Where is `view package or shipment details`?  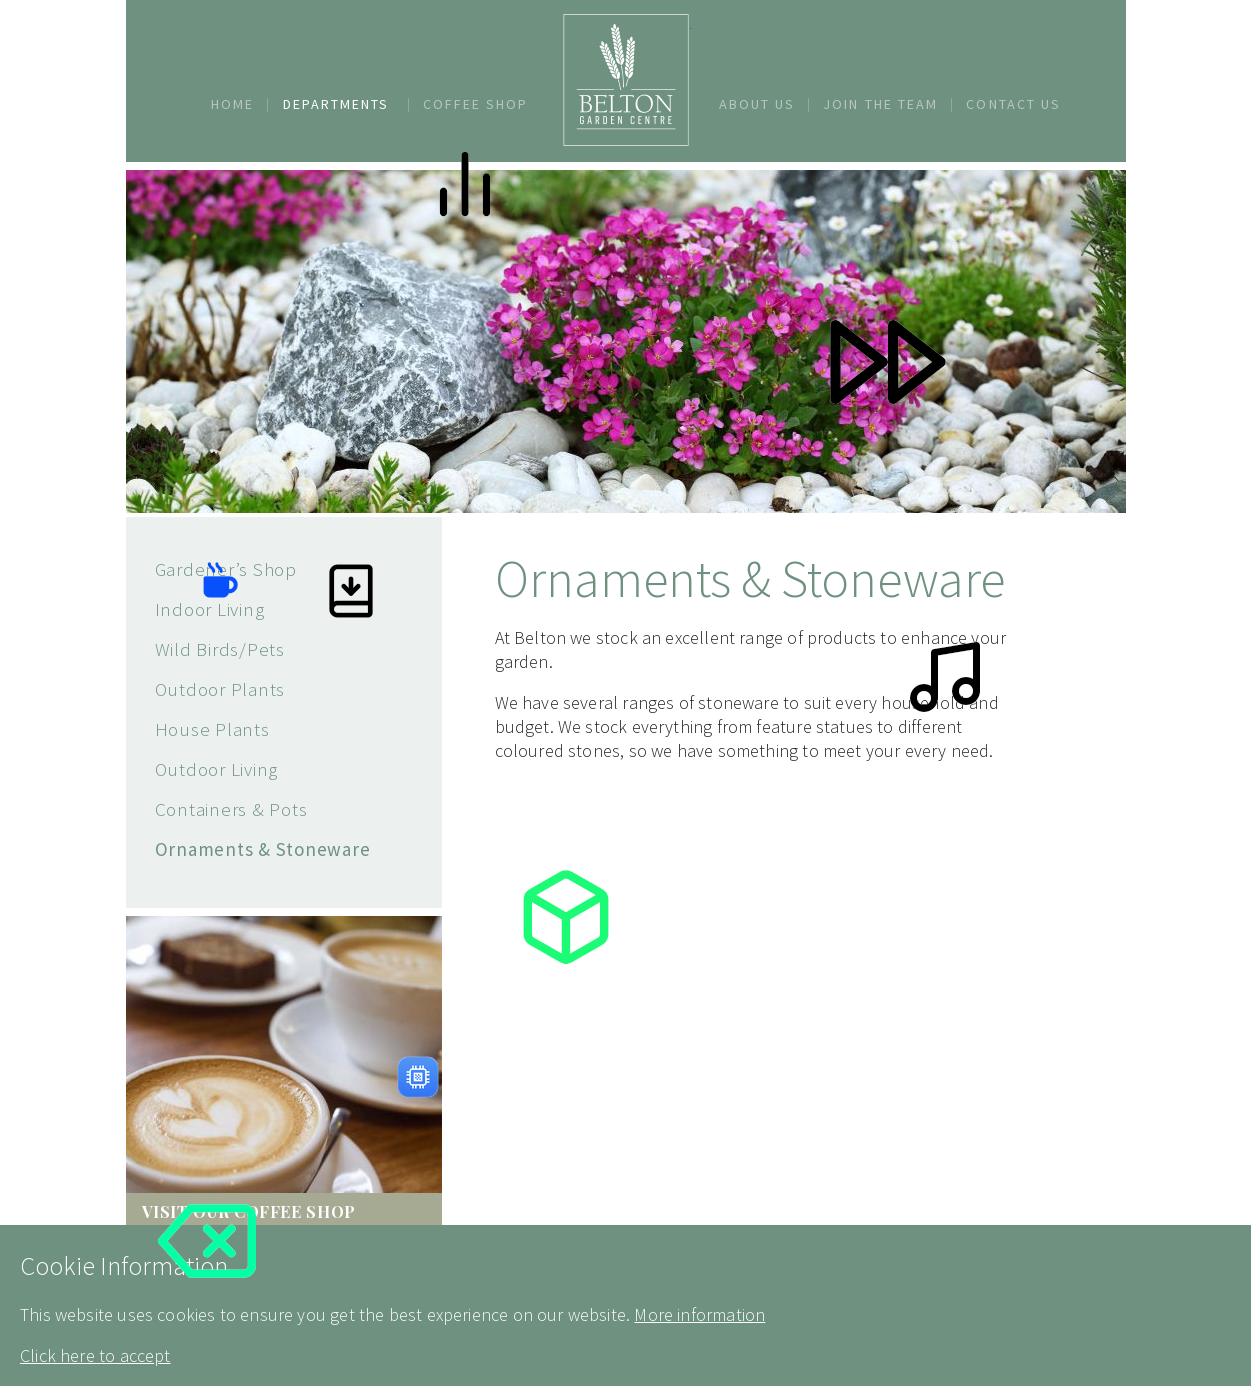 view package or shipment details is located at coordinates (566, 917).